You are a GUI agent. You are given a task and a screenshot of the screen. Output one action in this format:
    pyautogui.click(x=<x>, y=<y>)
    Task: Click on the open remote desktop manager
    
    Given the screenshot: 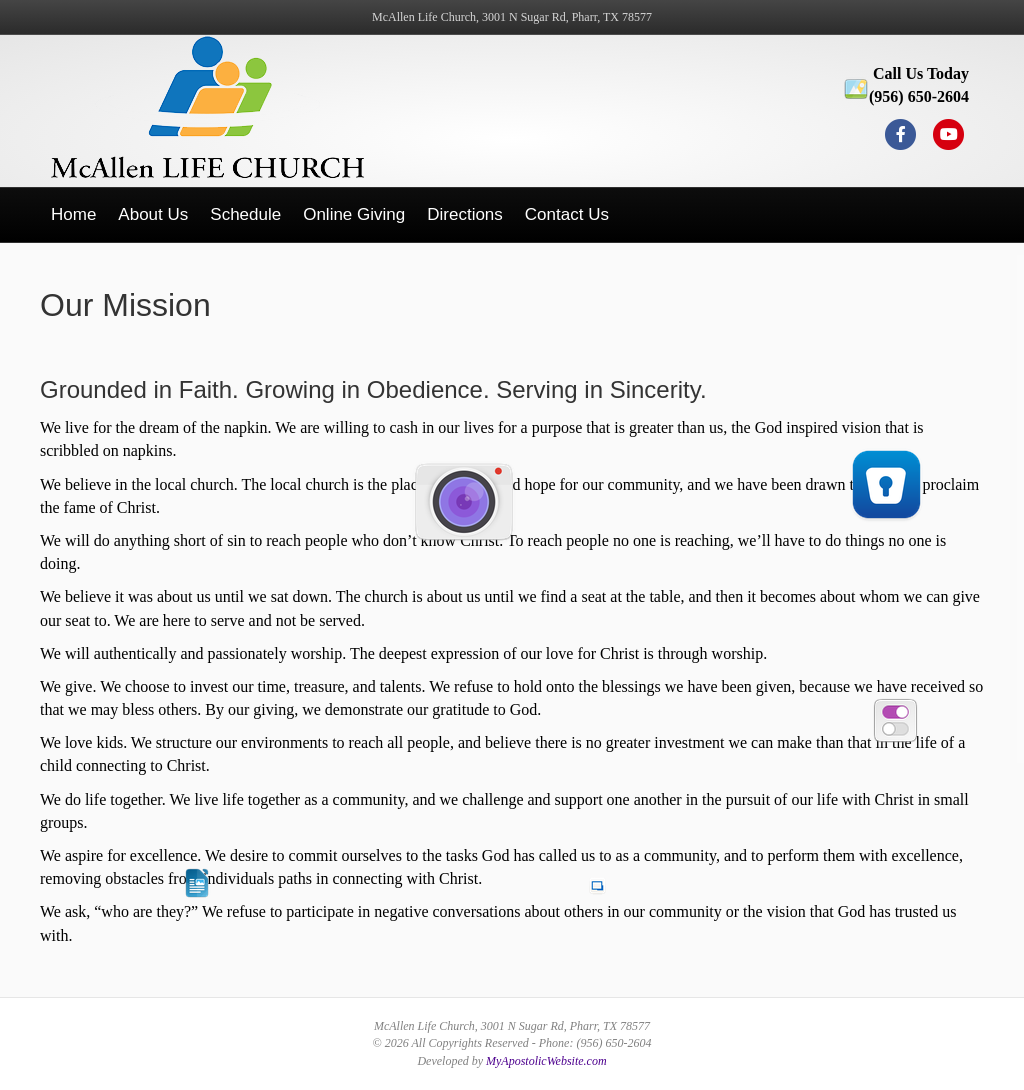 What is the action you would take?
    pyautogui.click(x=597, y=885)
    